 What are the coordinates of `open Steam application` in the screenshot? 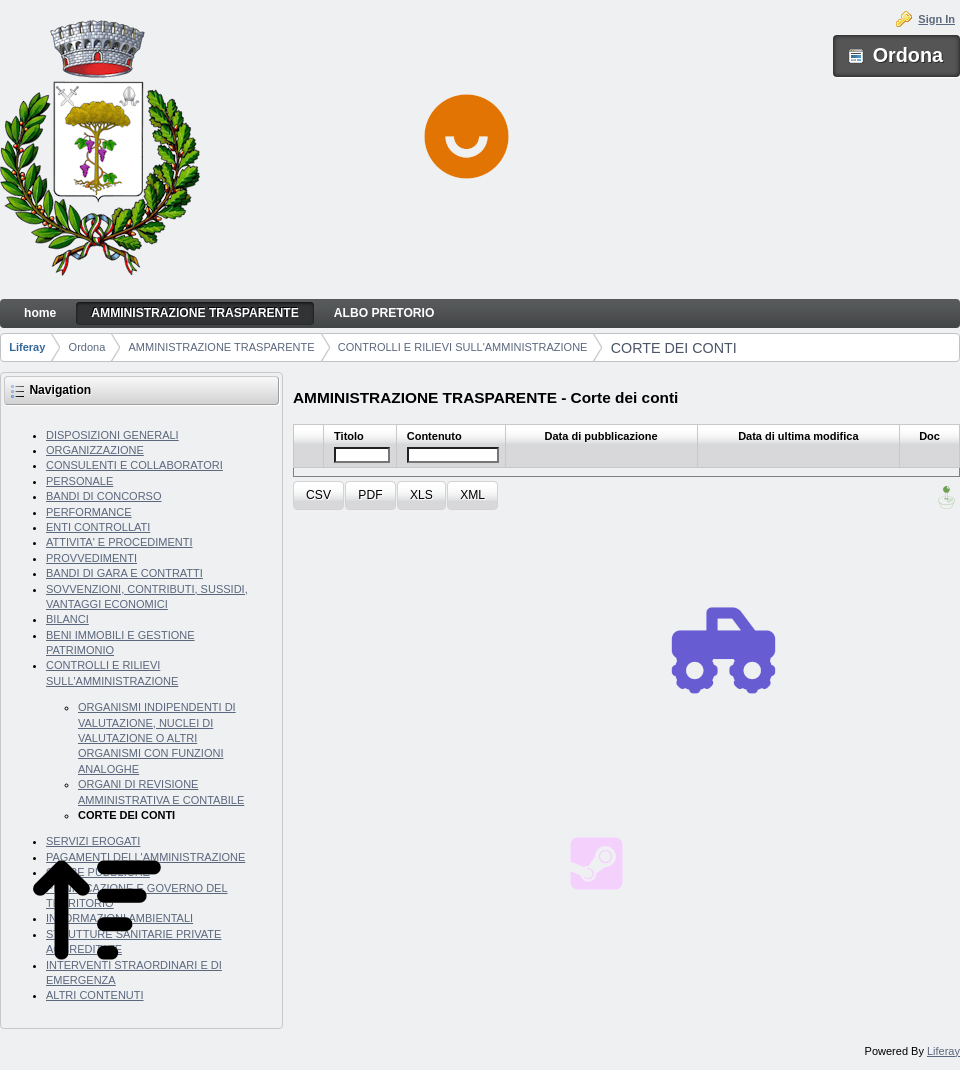 It's located at (596, 863).